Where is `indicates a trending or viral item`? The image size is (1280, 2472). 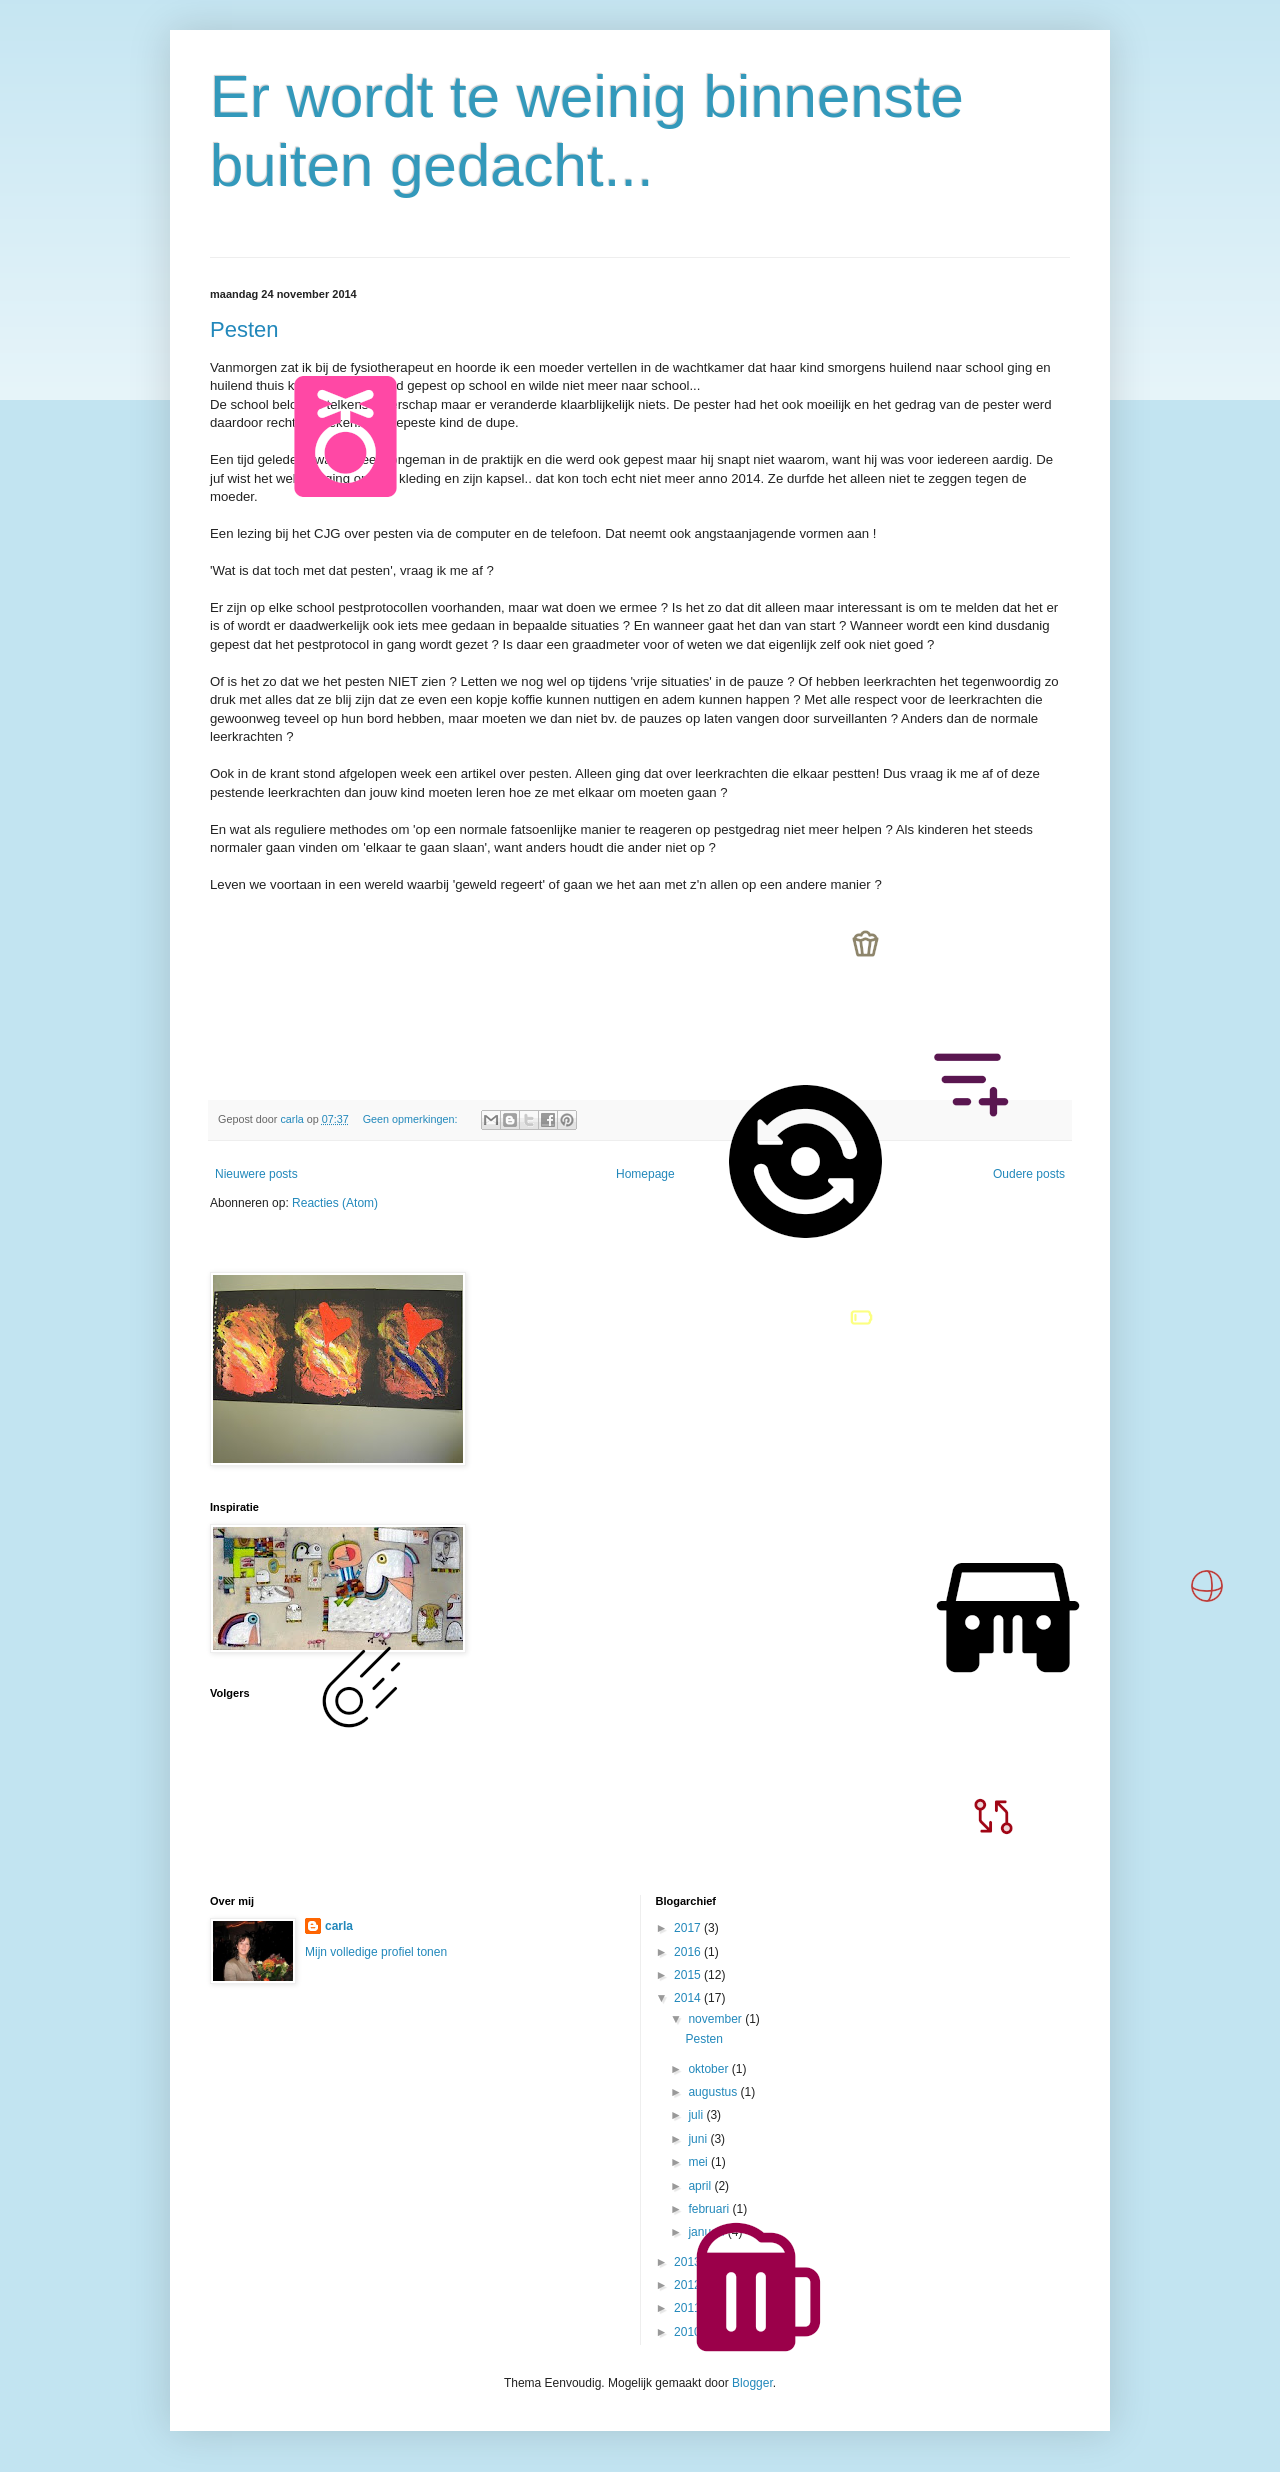 indicates a trending or viral item is located at coordinates (361, 1688).